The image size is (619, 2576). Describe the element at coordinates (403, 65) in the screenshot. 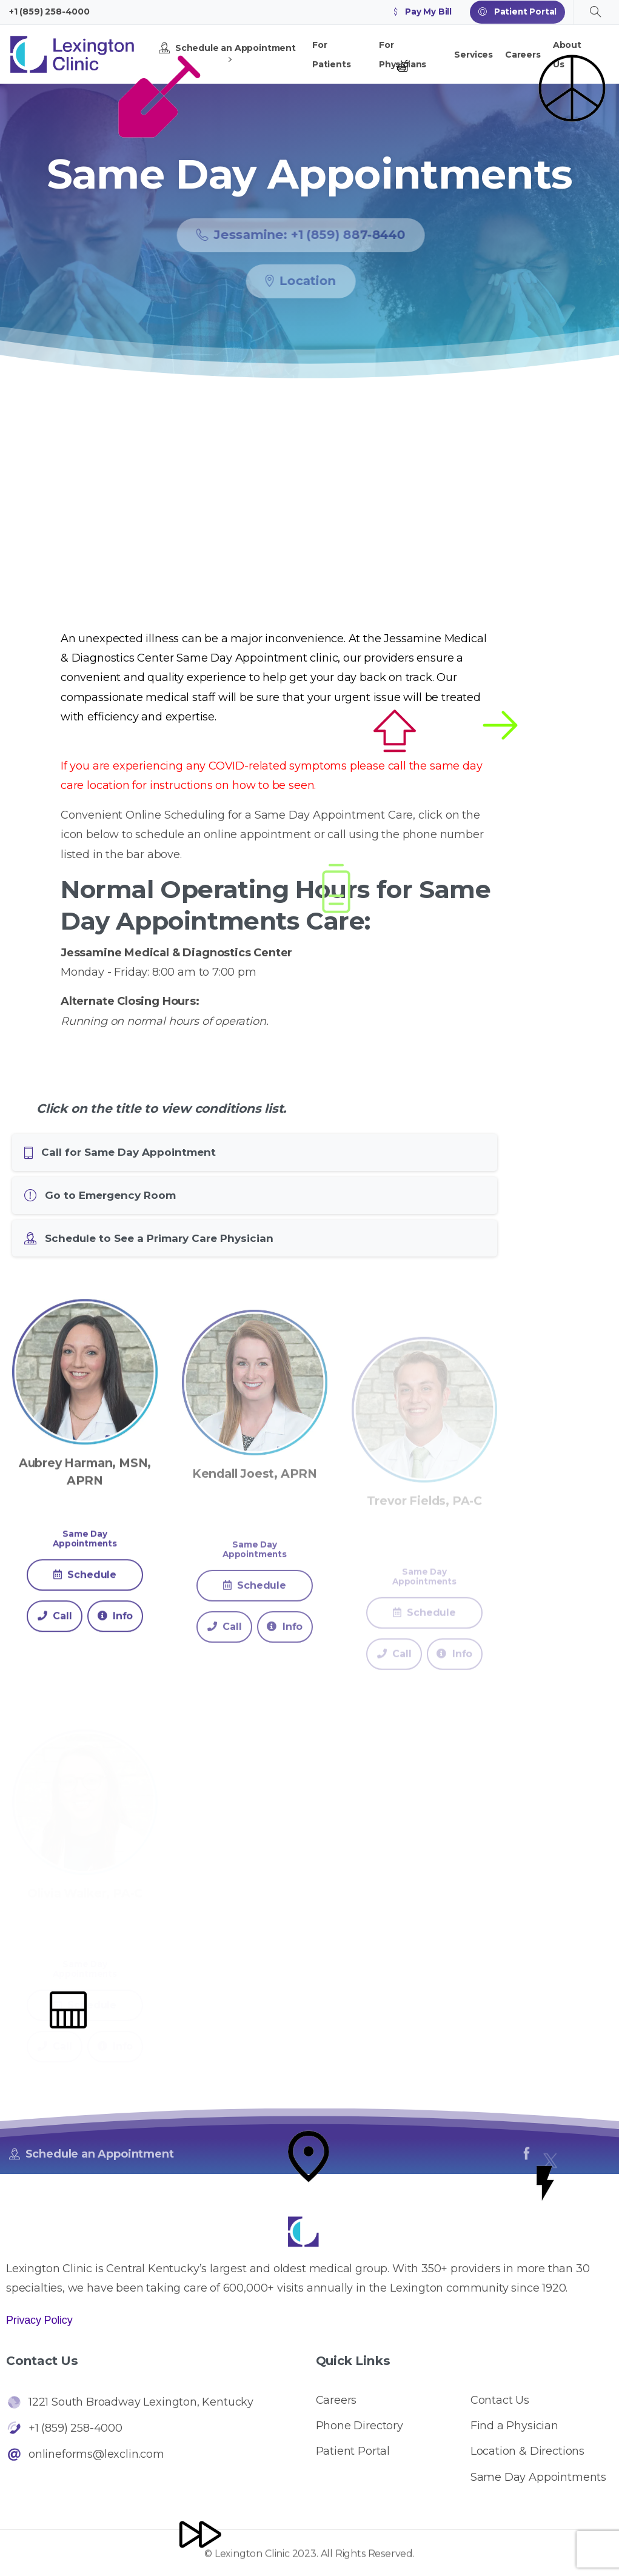

I see `browse nearby fast food restaurants` at that location.